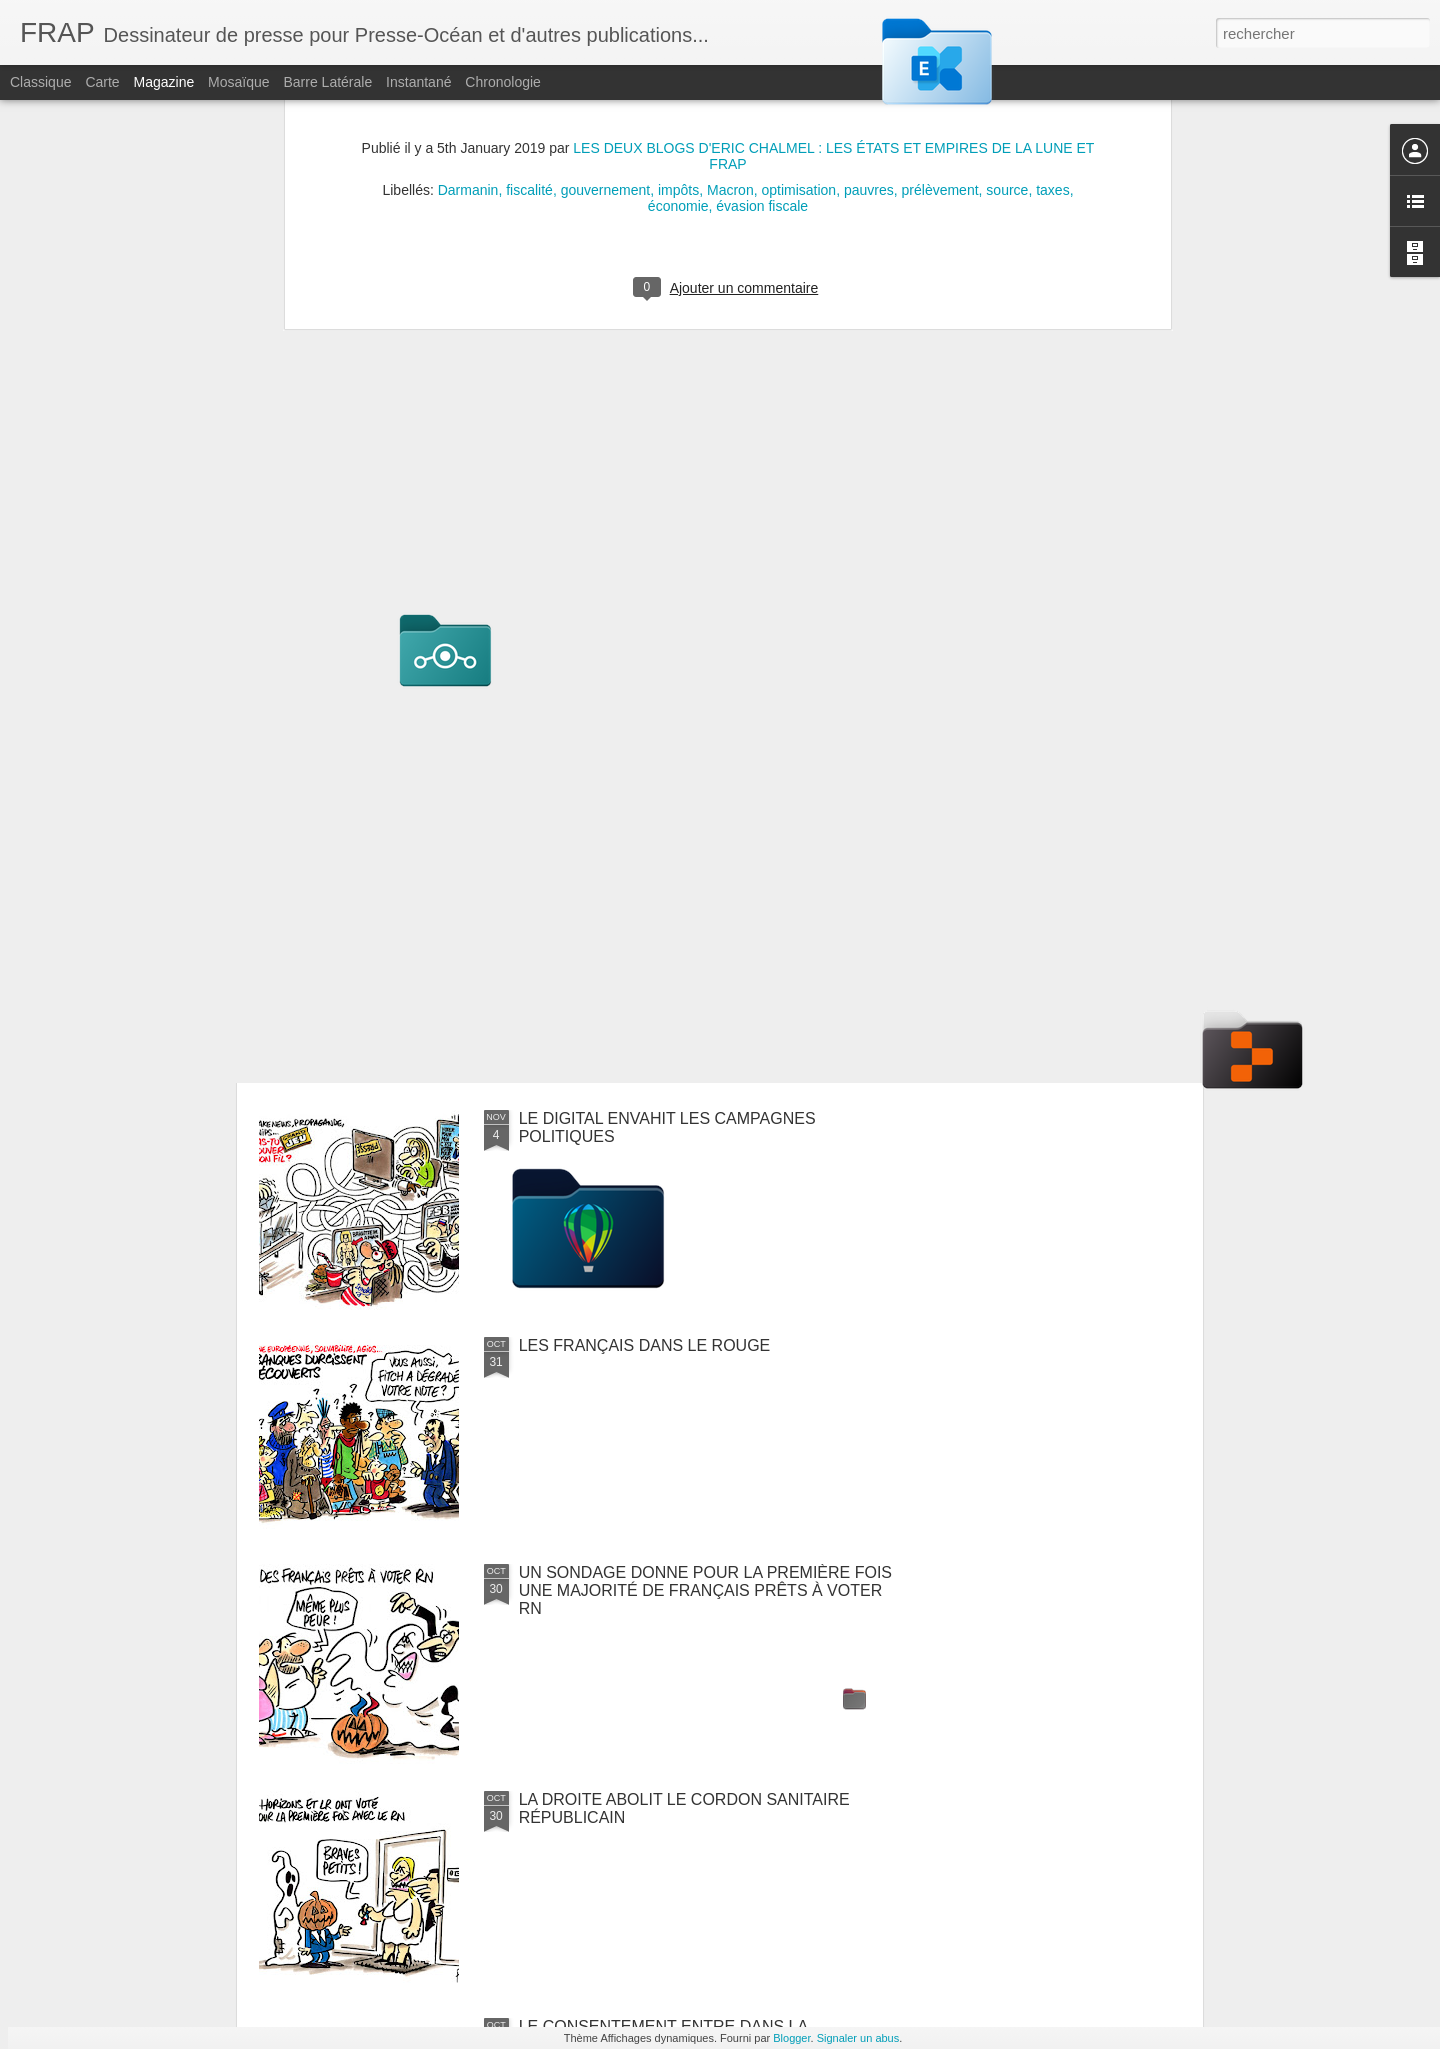 Image resolution: width=1440 pixels, height=2049 pixels. Describe the element at coordinates (854, 1698) in the screenshot. I see `open file folder` at that location.